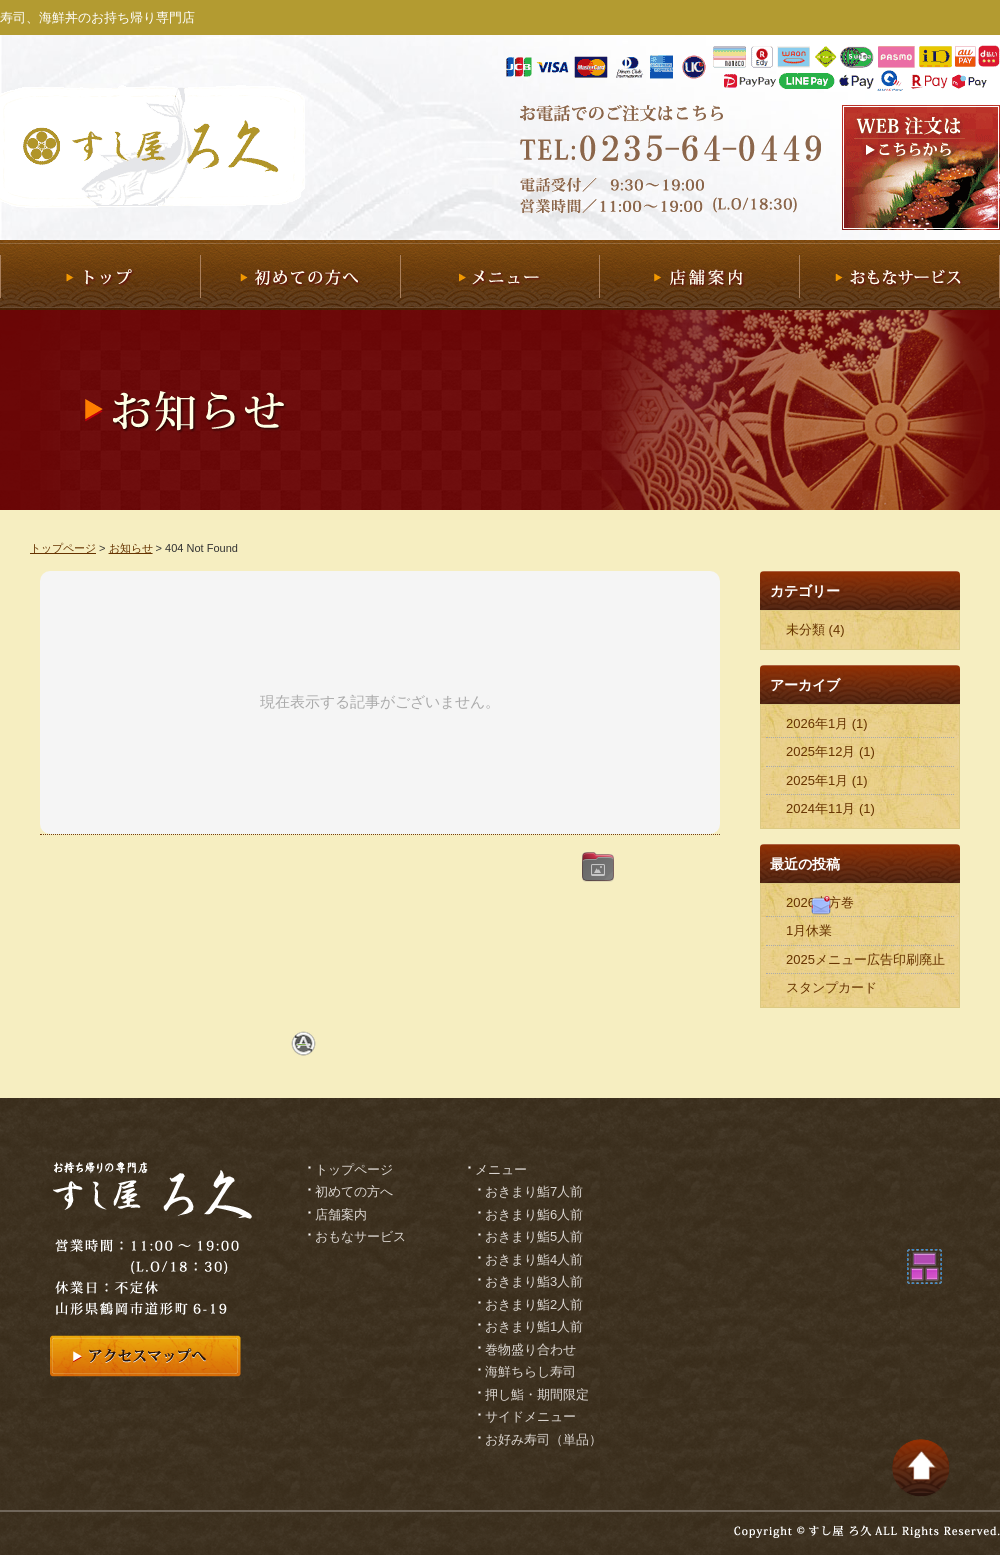 The height and width of the screenshot is (1555, 1000). Describe the element at coordinates (821, 906) in the screenshot. I see `send an email message` at that location.